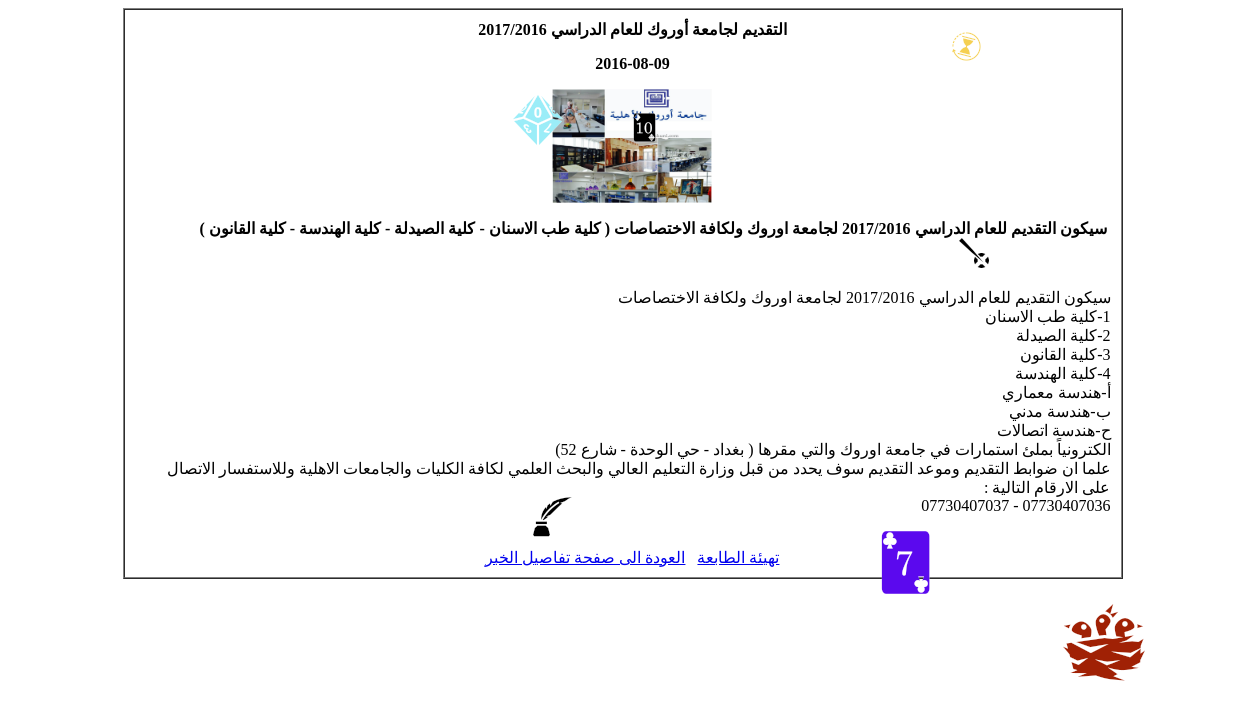 Image resolution: width=1245 pixels, height=720 pixels. What do you see at coordinates (966, 46) in the screenshot?
I see `indicates time remaining or elapsed duration` at bounding box center [966, 46].